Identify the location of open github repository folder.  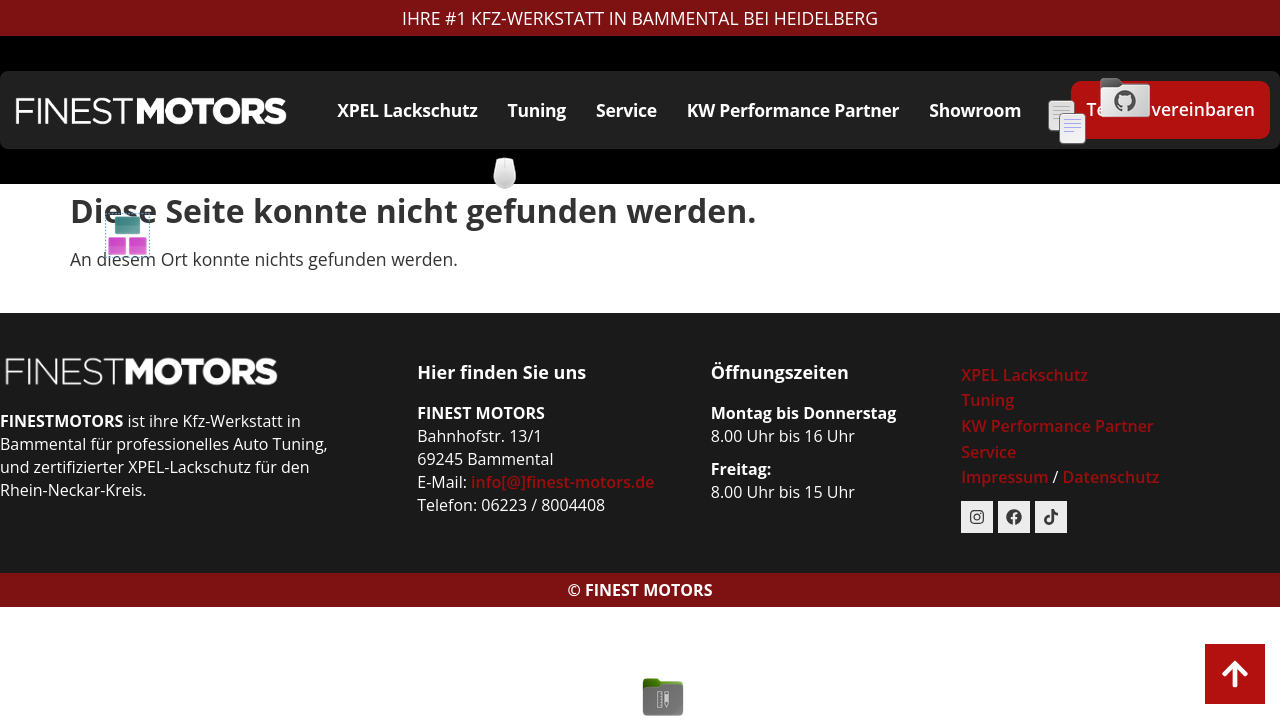
(1125, 99).